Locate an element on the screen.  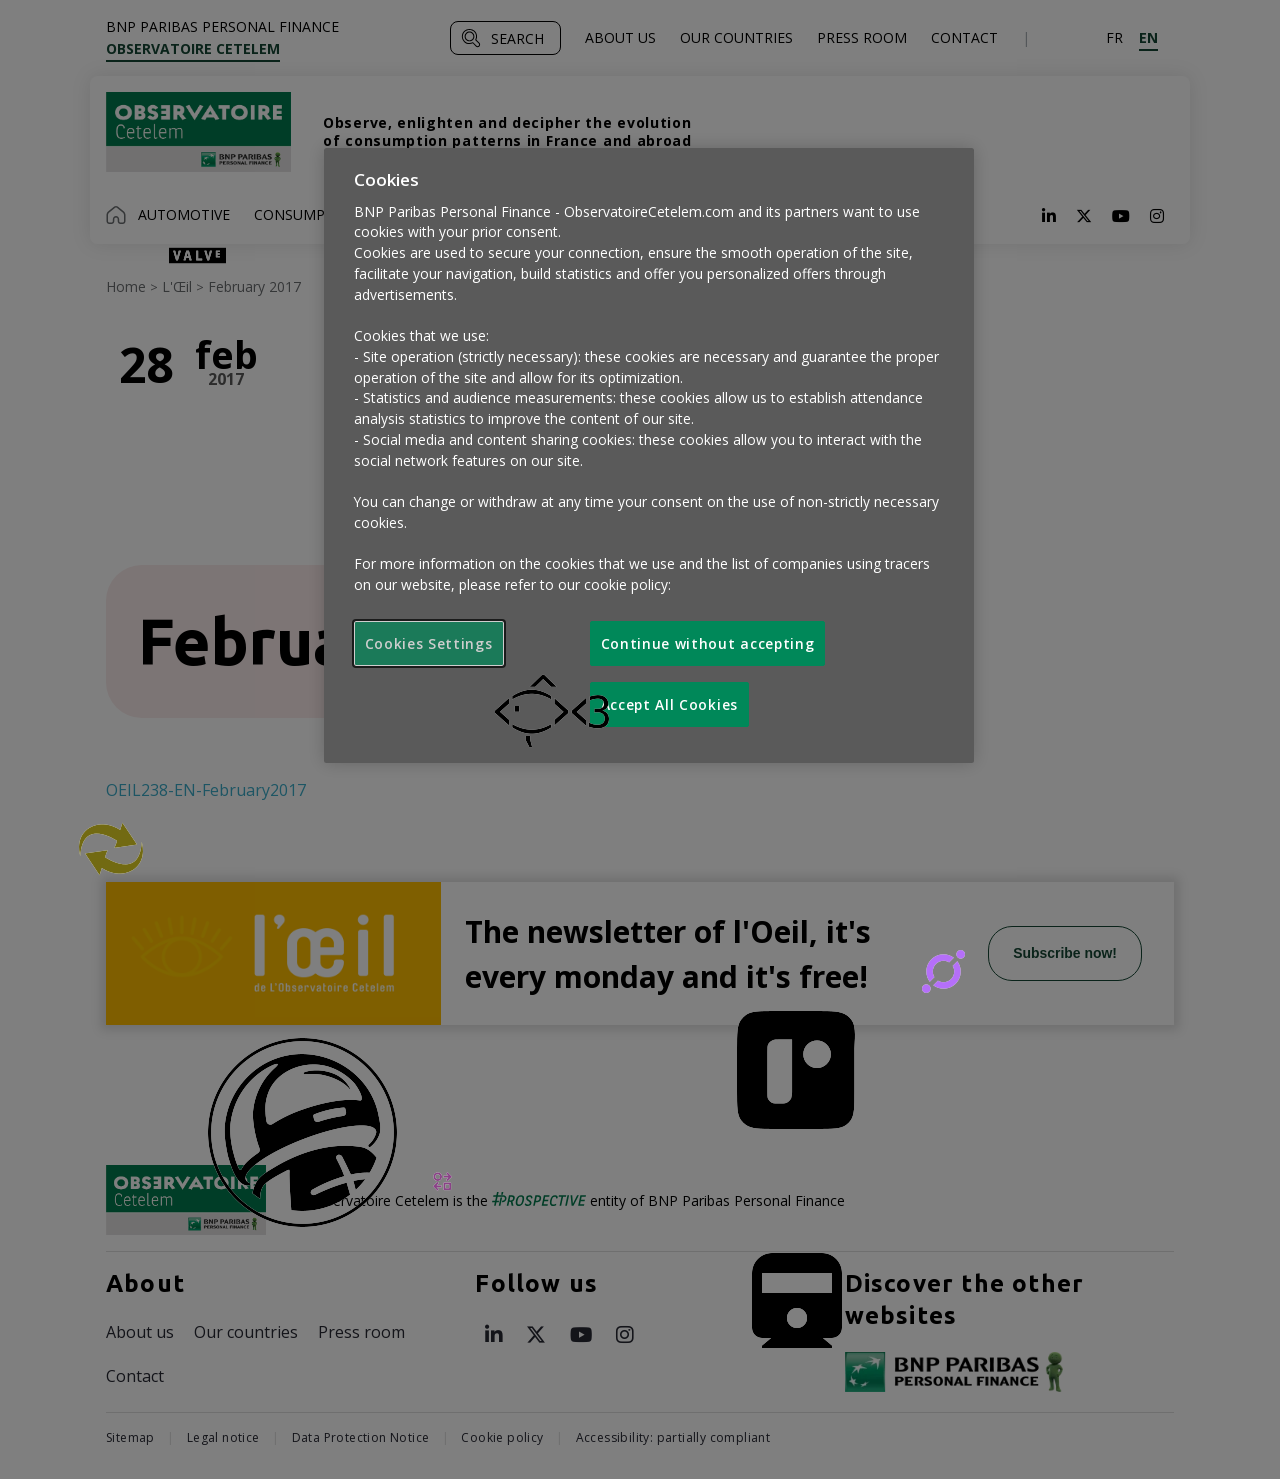
rescript programming language logo is located at coordinates (796, 1070).